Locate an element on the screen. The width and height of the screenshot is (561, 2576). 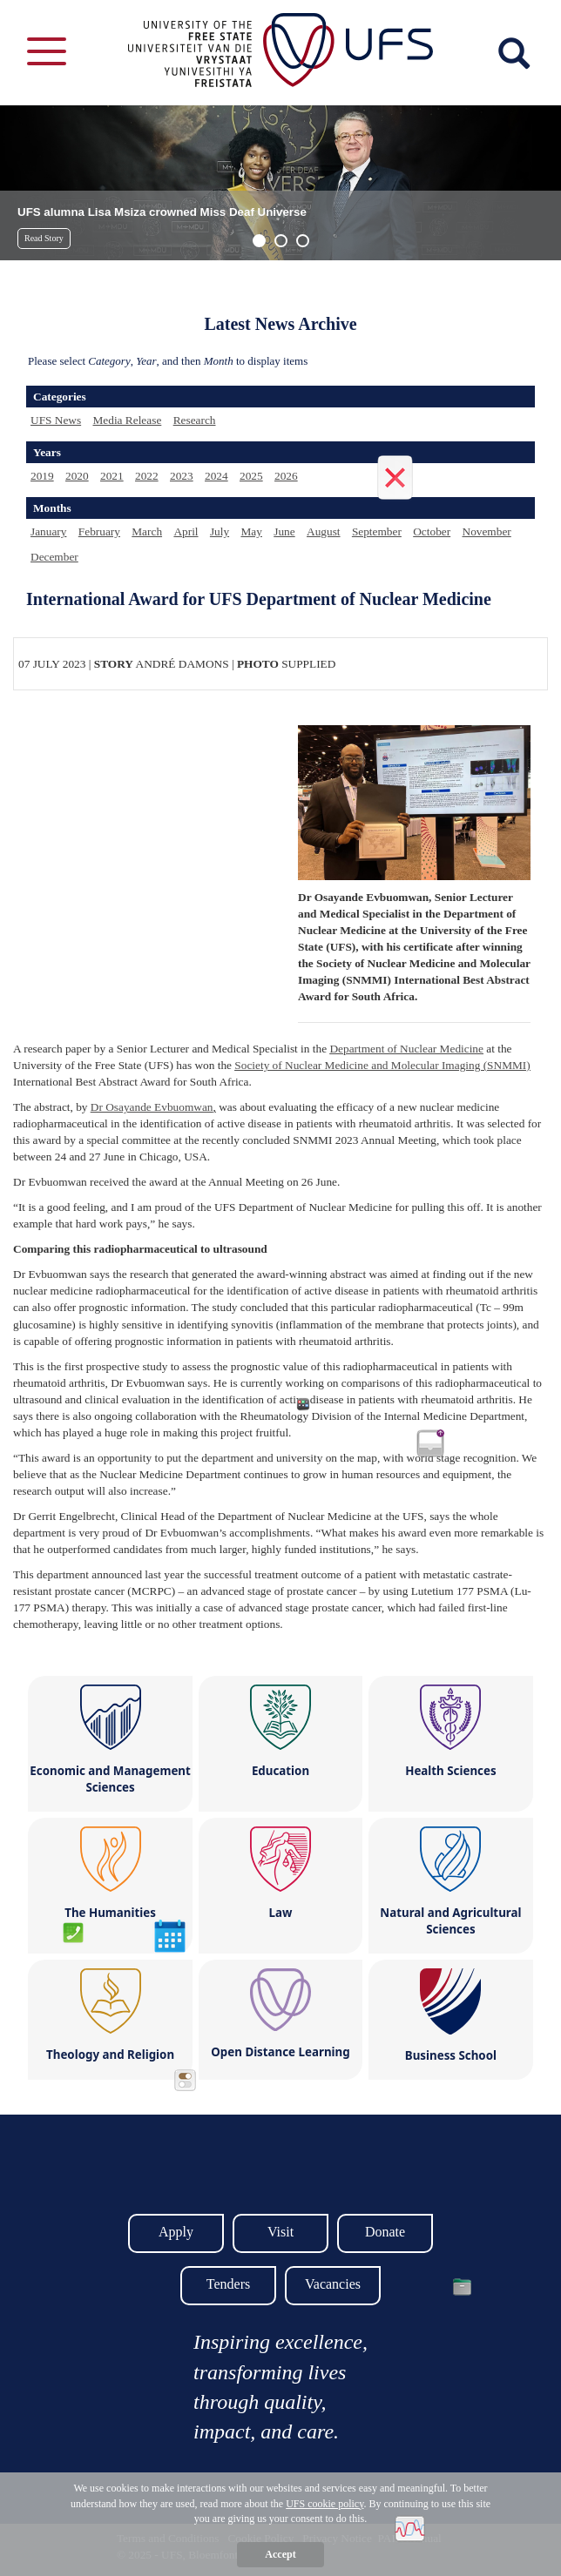
open the phone or calls app is located at coordinates (73, 1933).